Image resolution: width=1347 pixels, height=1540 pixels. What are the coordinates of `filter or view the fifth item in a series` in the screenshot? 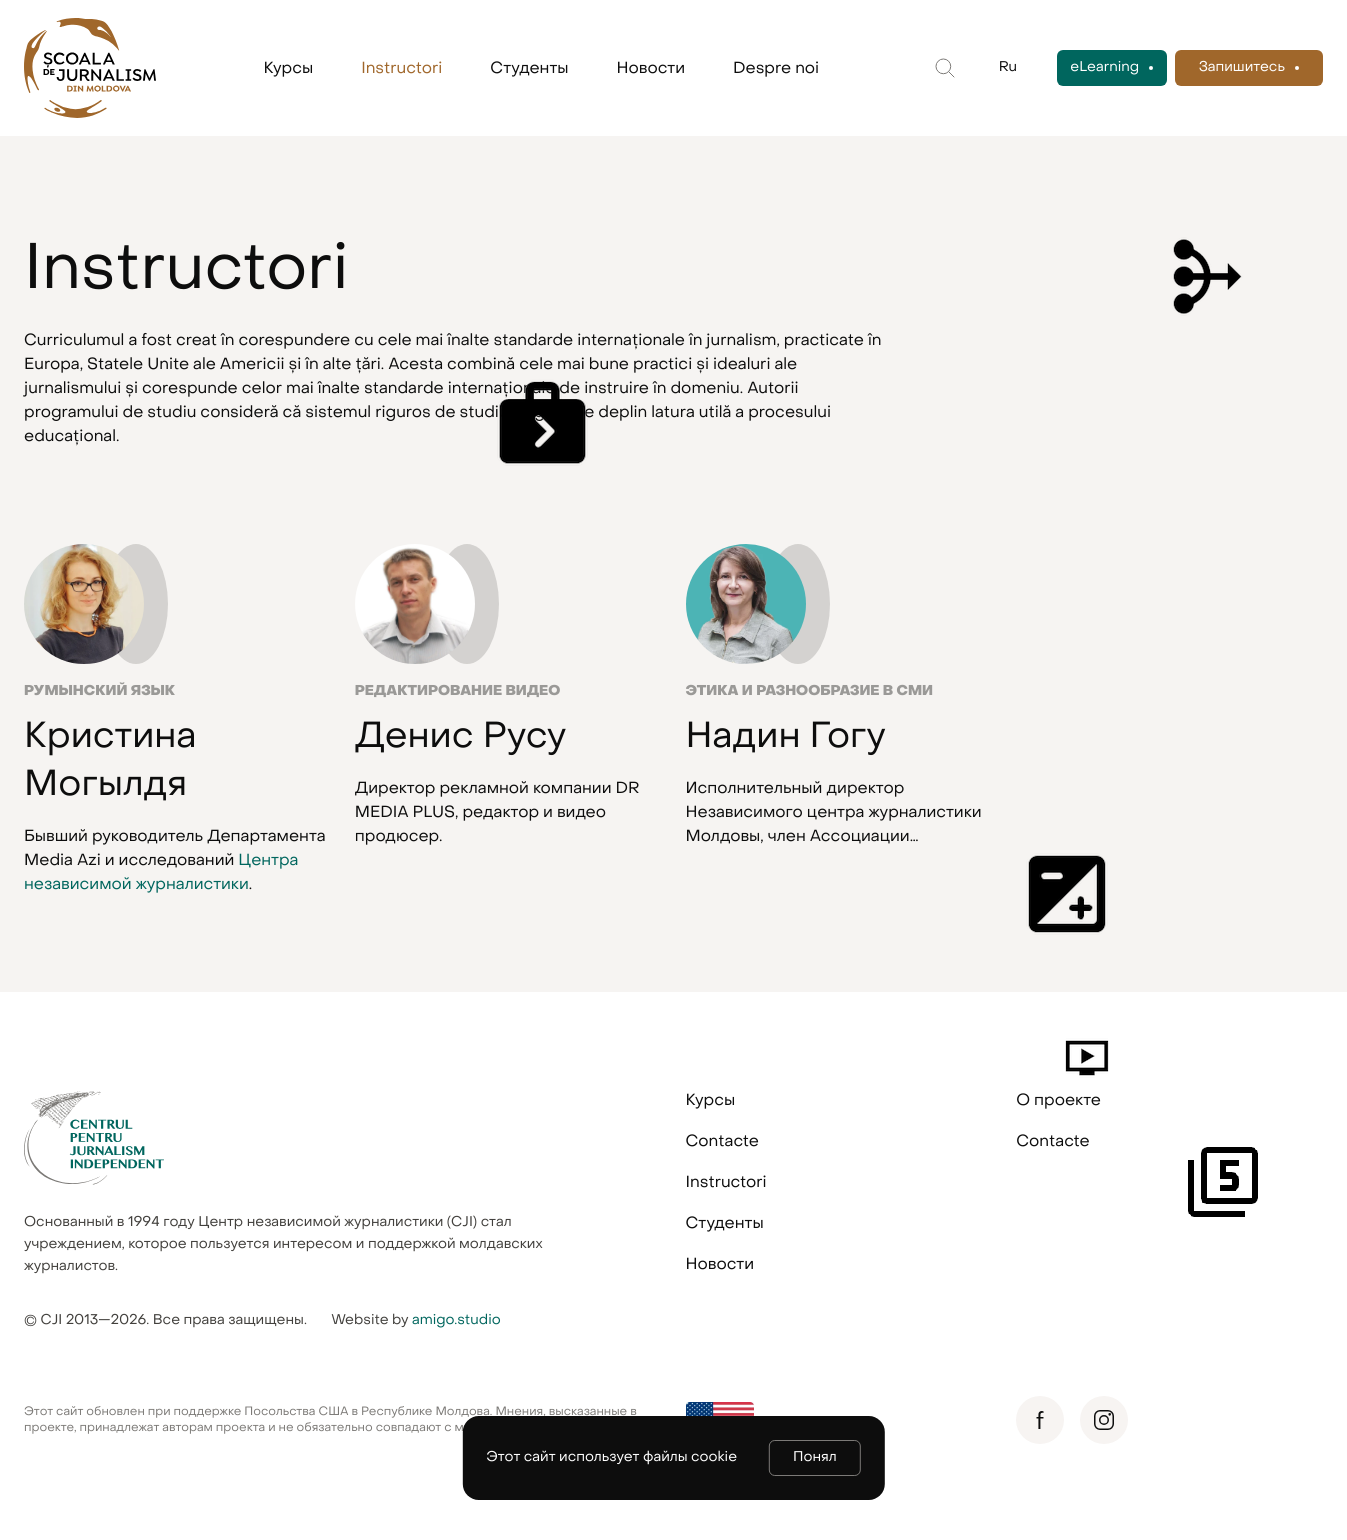 It's located at (1223, 1182).